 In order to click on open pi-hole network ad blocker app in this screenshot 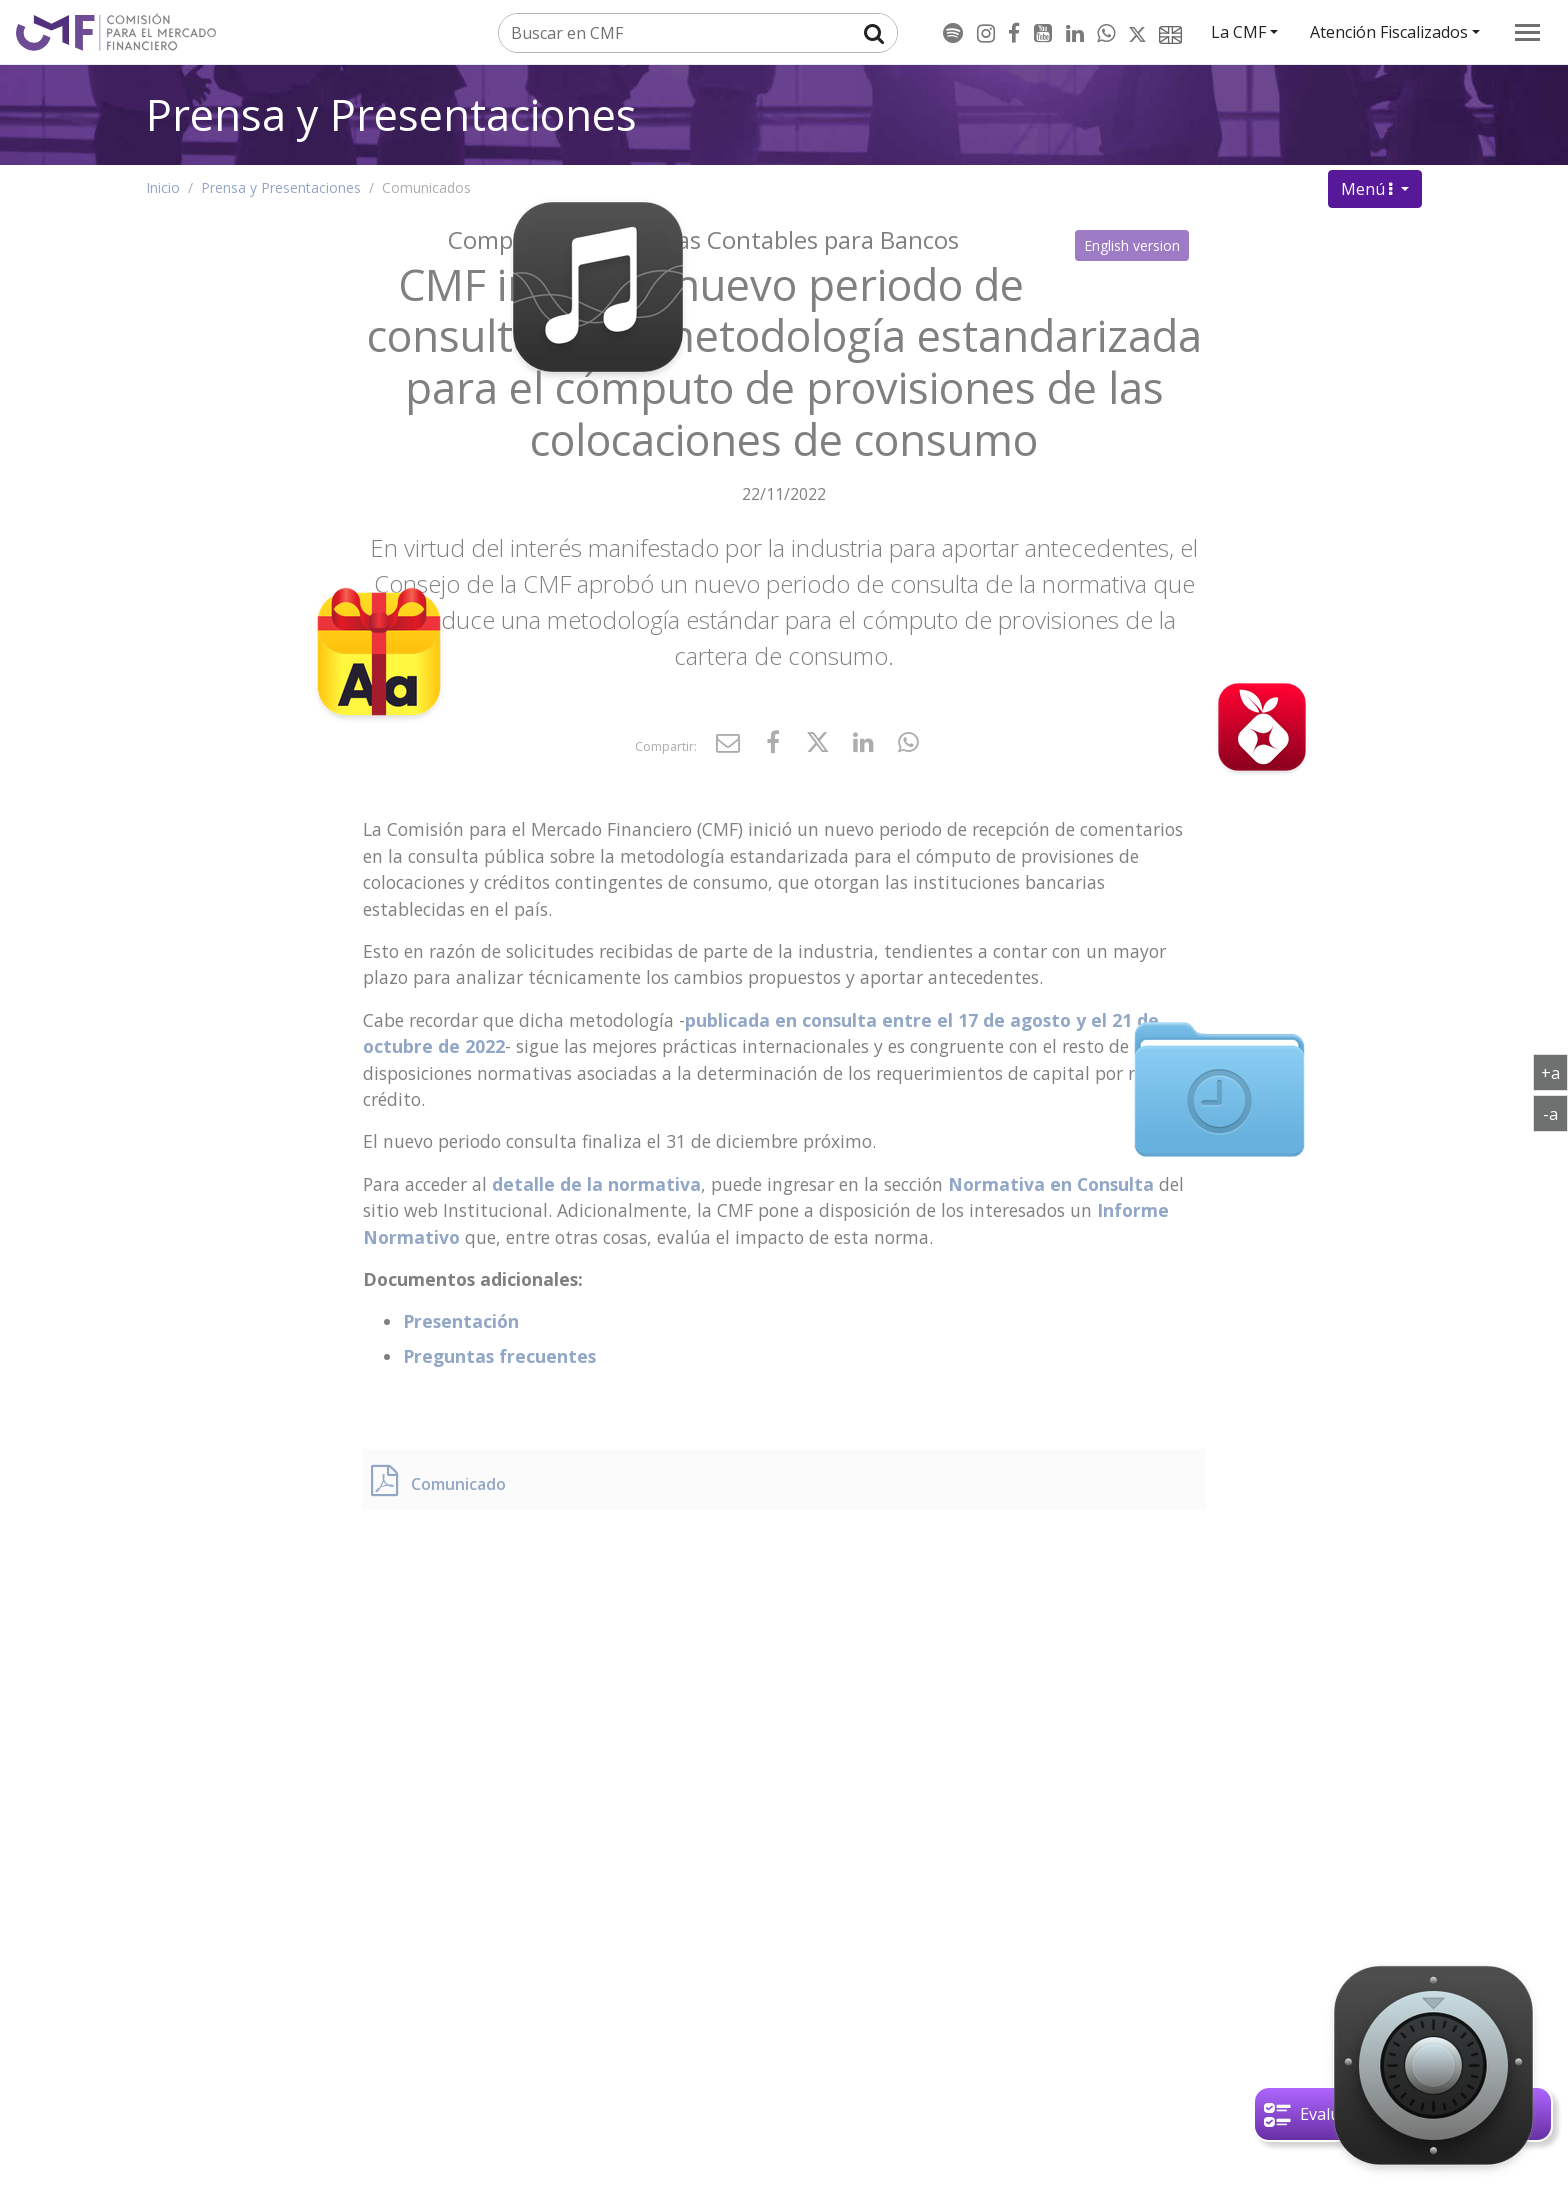, I will do `click(1262, 727)`.